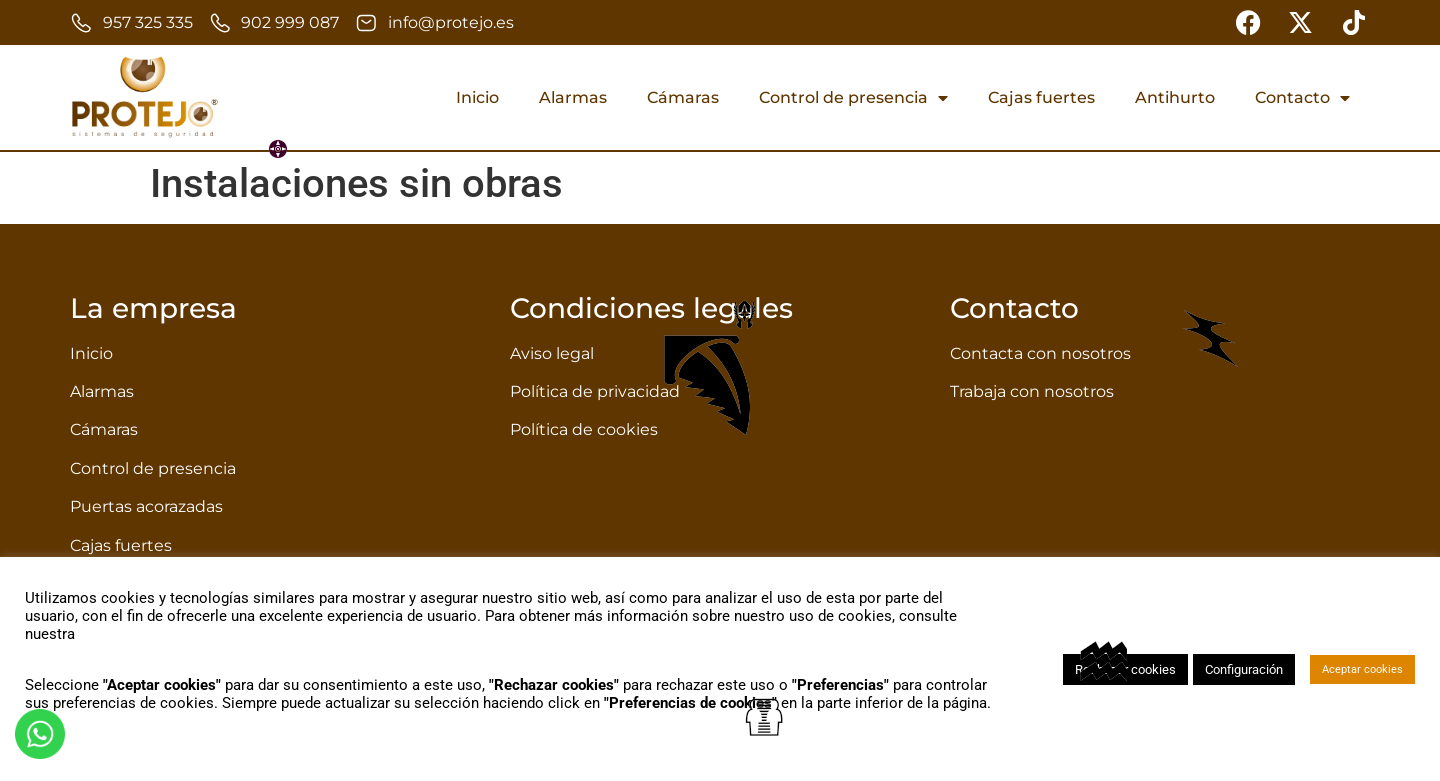  What do you see at coordinates (712, 385) in the screenshot?
I see `equip saw claw weapon or tool` at bounding box center [712, 385].